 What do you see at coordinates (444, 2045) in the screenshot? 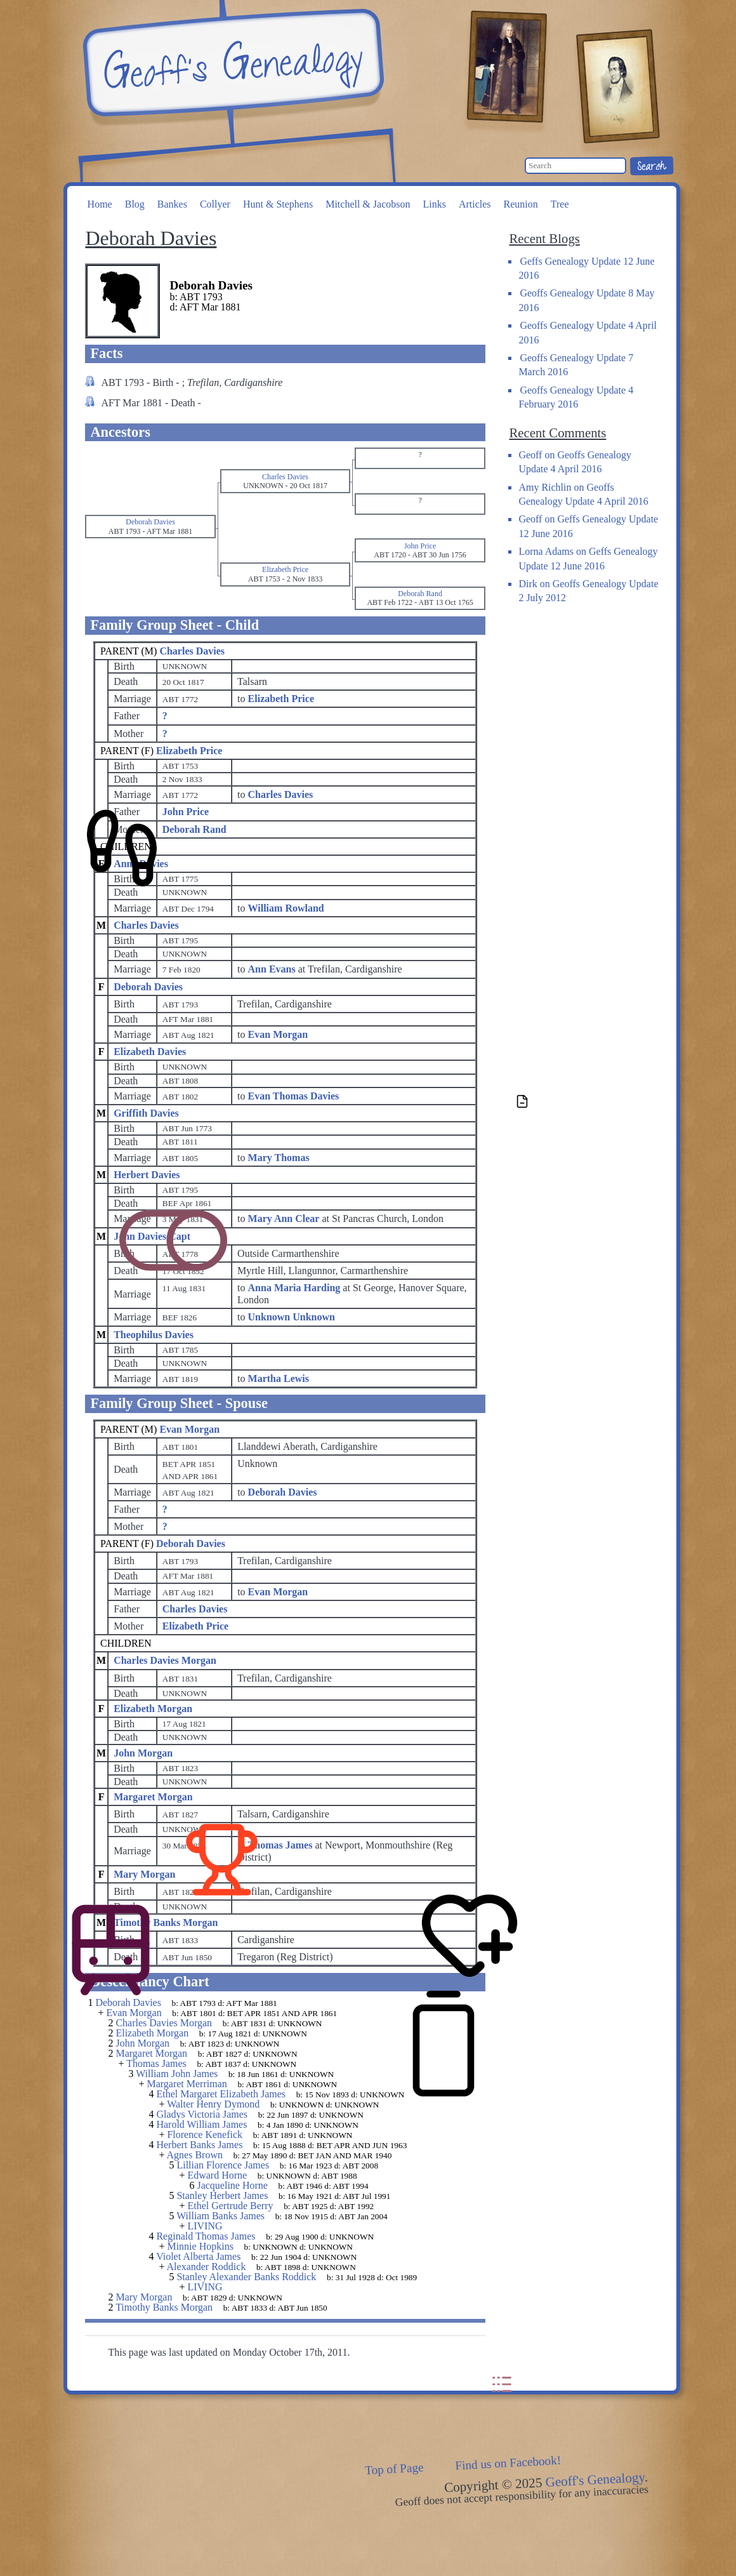
I see `indicates battery is completely drained` at bounding box center [444, 2045].